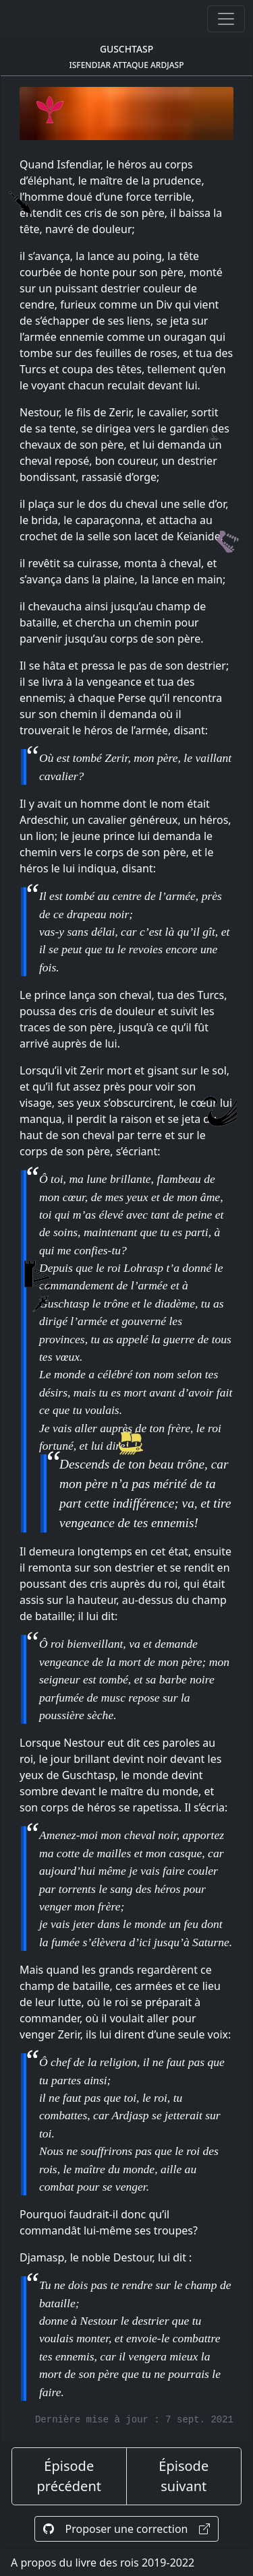  Describe the element at coordinates (38, 1274) in the screenshot. I see `access castle or fortress features in a game` at that location.